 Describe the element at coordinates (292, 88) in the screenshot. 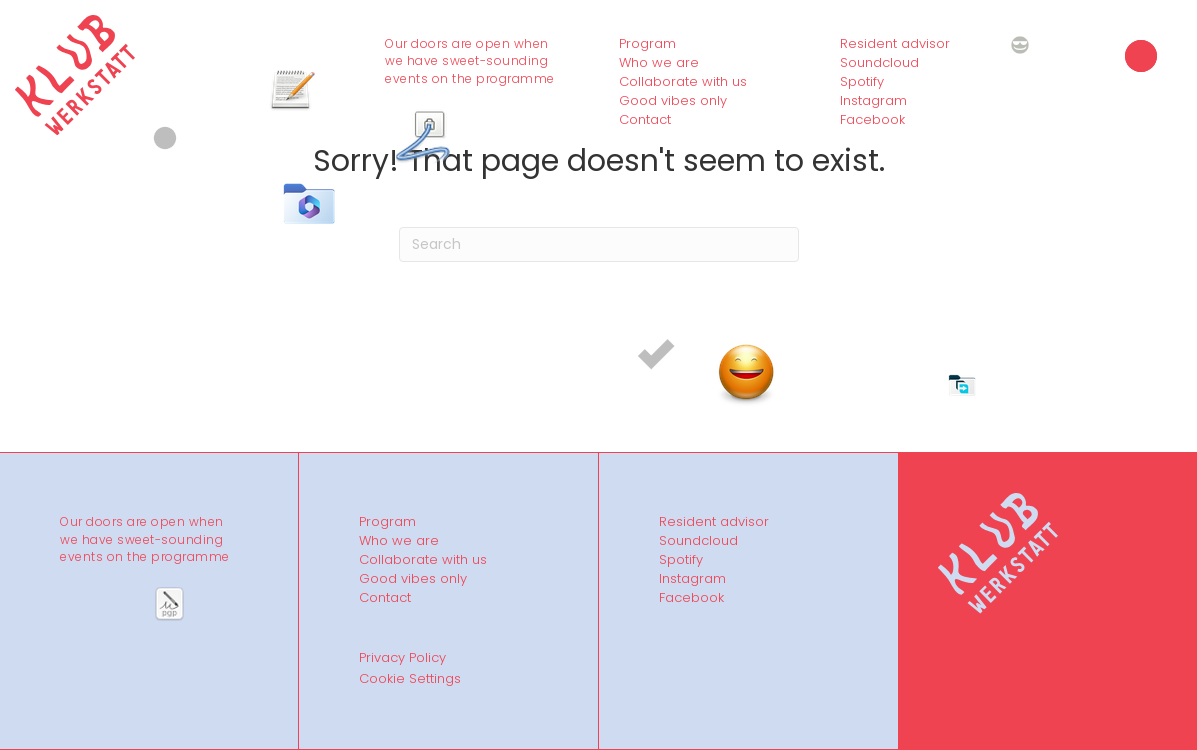

I see `open text editor application` at that location.